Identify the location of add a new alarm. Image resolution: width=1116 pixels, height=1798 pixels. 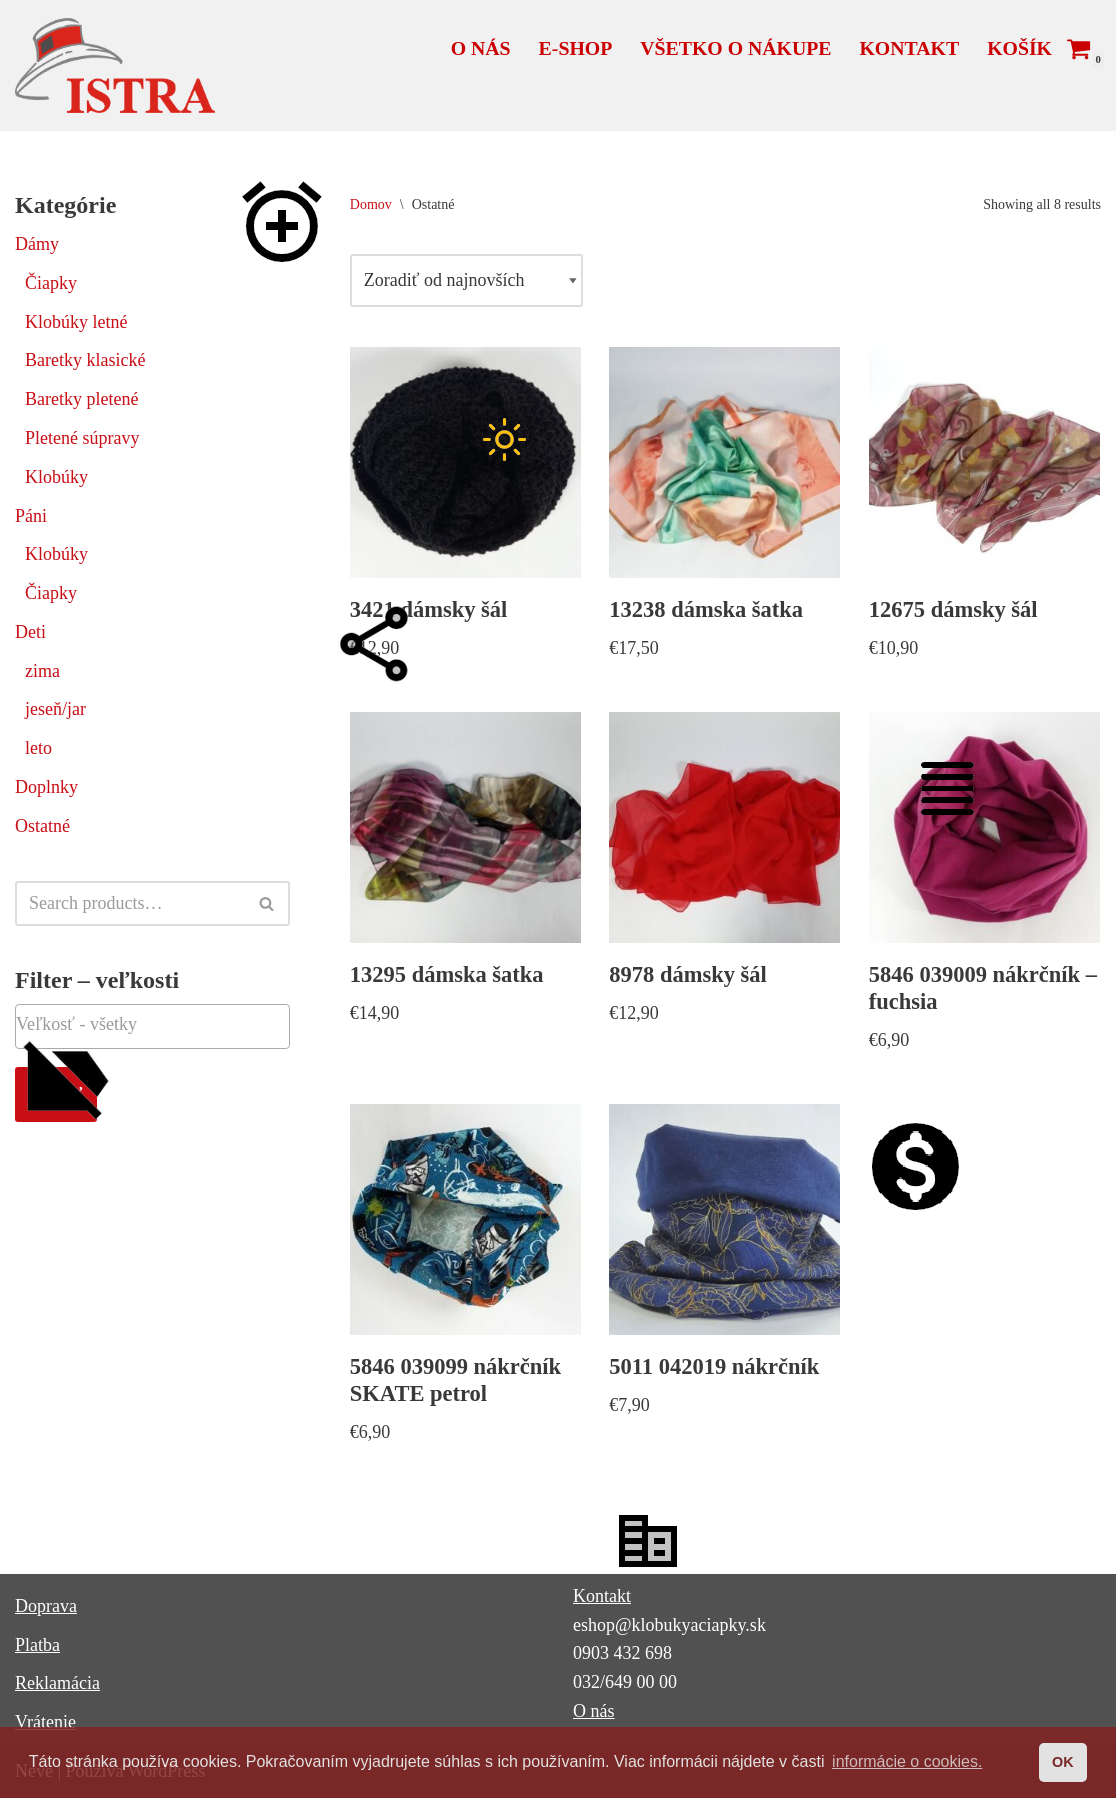
(282, 222).